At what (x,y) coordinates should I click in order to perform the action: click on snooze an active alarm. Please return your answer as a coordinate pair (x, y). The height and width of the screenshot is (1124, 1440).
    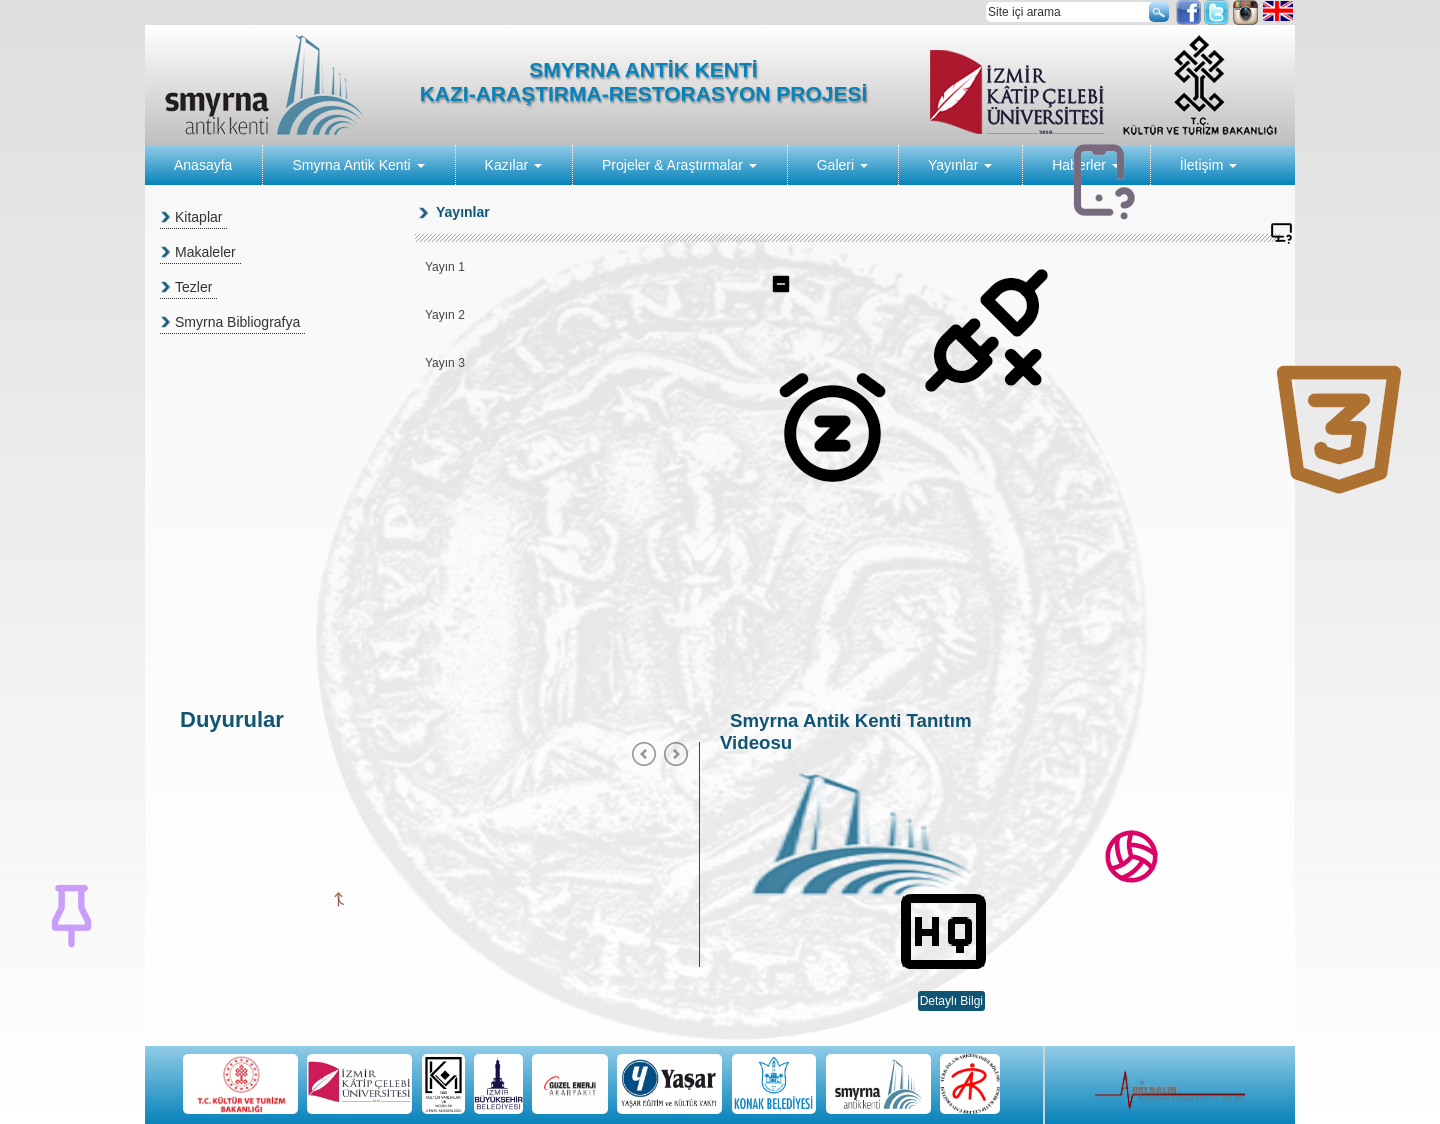
    Looking at the image, I should click on (832, 427).